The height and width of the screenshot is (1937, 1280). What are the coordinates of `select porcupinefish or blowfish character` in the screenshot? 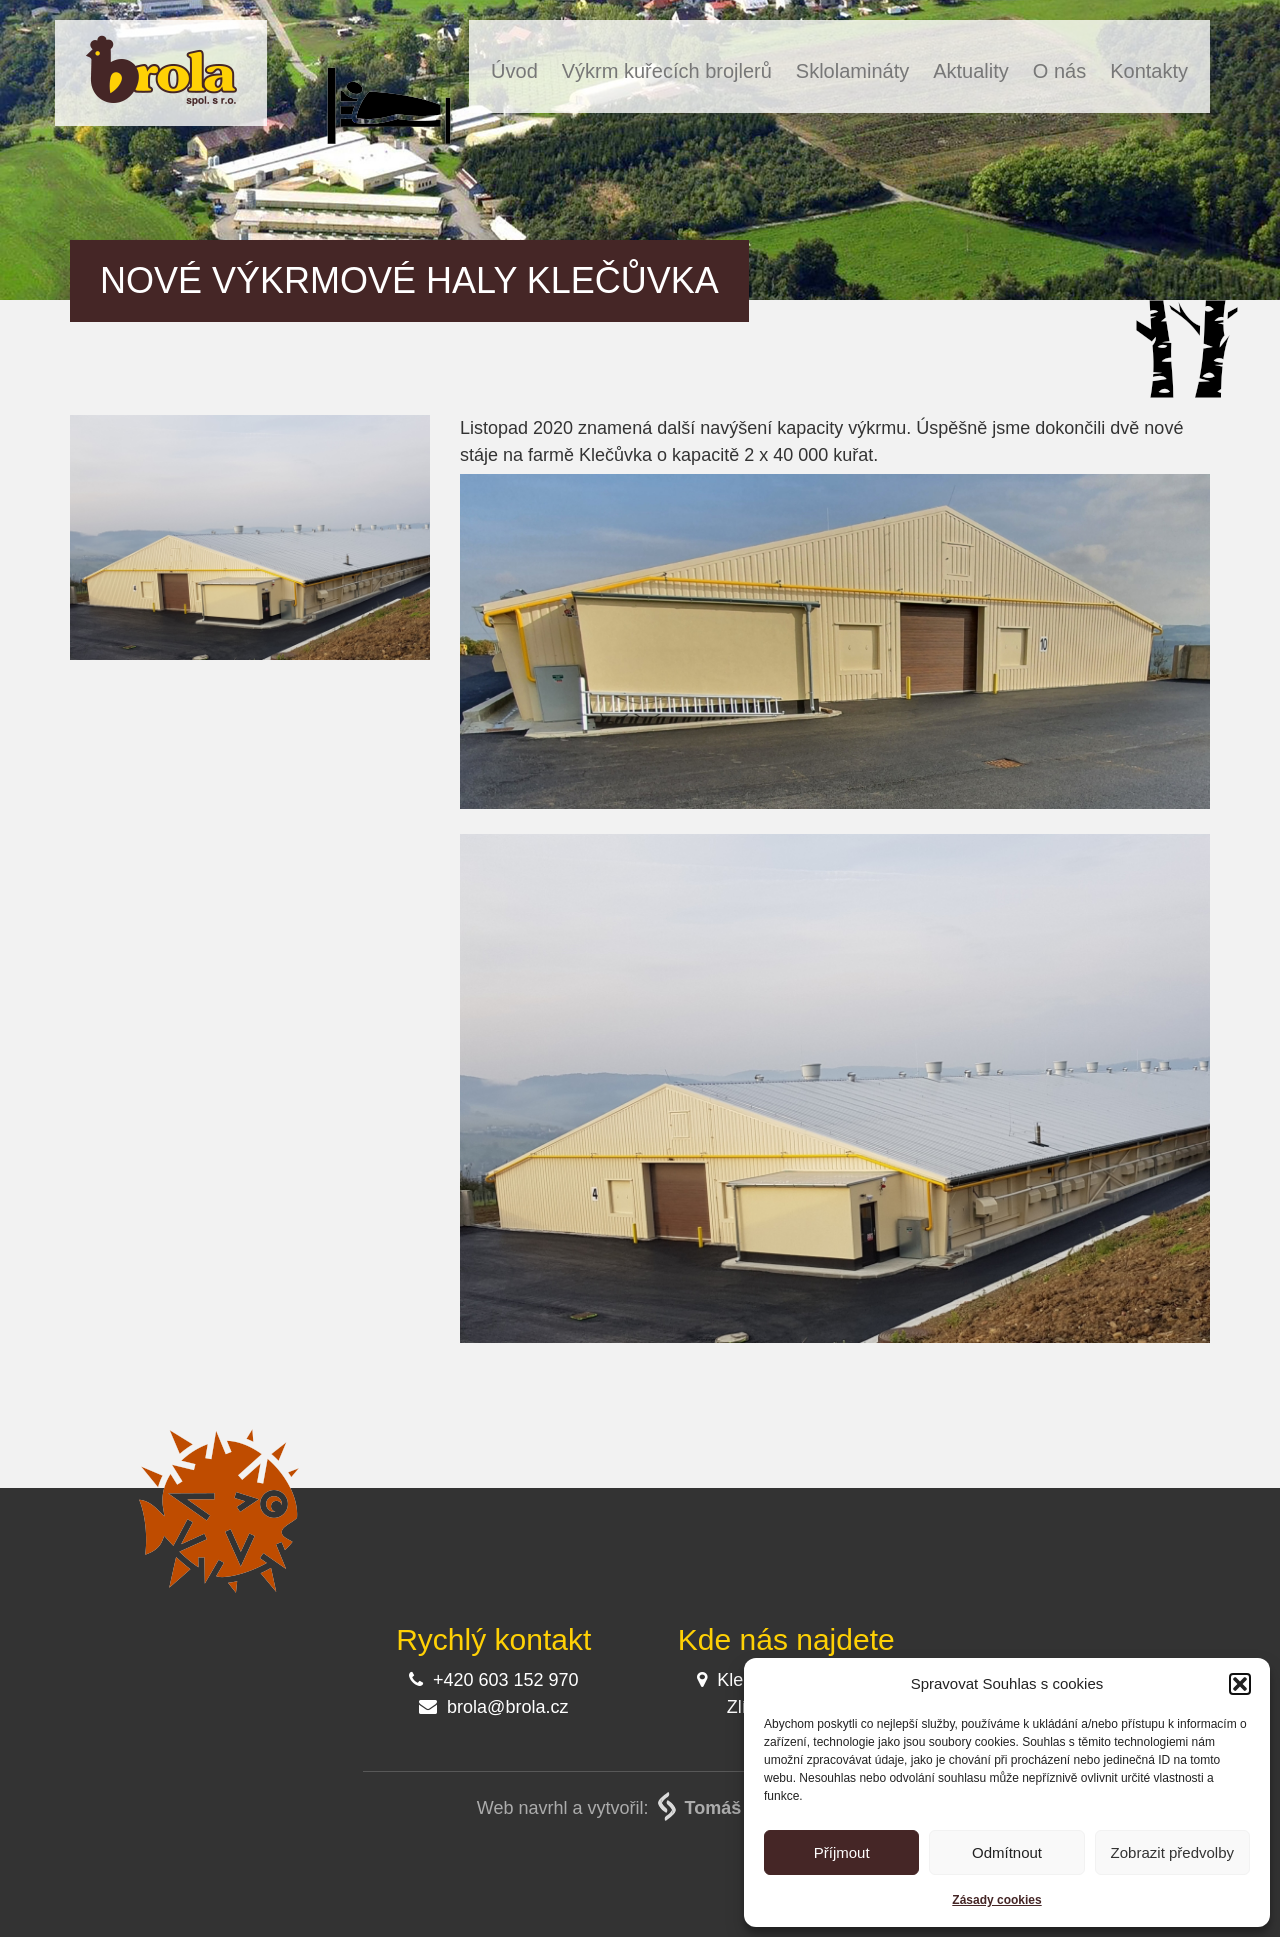 It's located at (219, 1511).